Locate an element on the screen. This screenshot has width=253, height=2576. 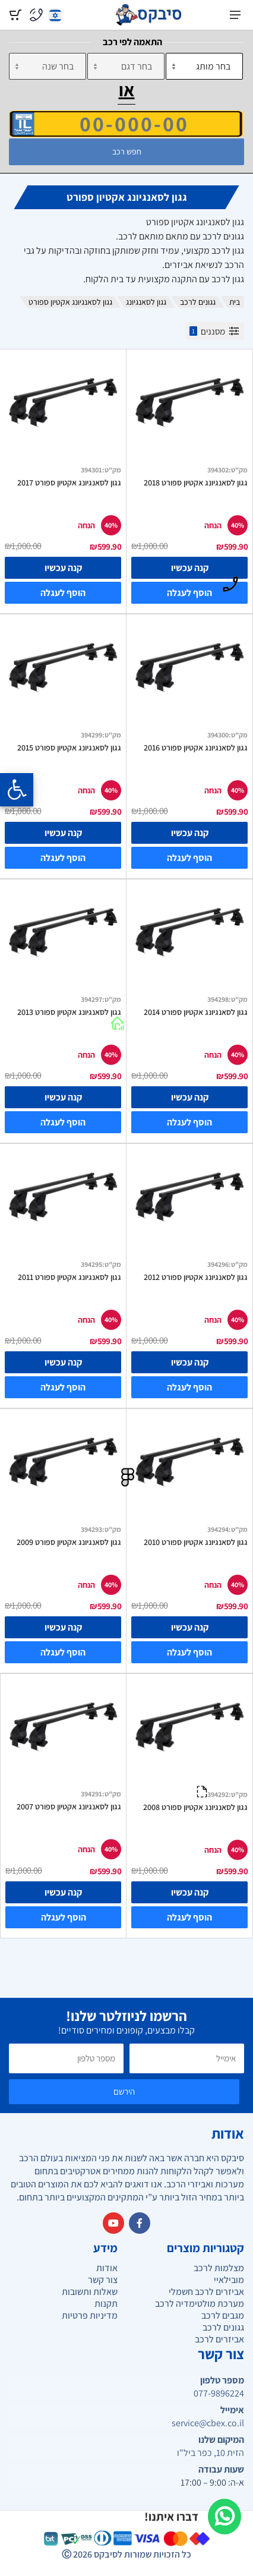
open figma design file is located at coordinates (127, 1477).